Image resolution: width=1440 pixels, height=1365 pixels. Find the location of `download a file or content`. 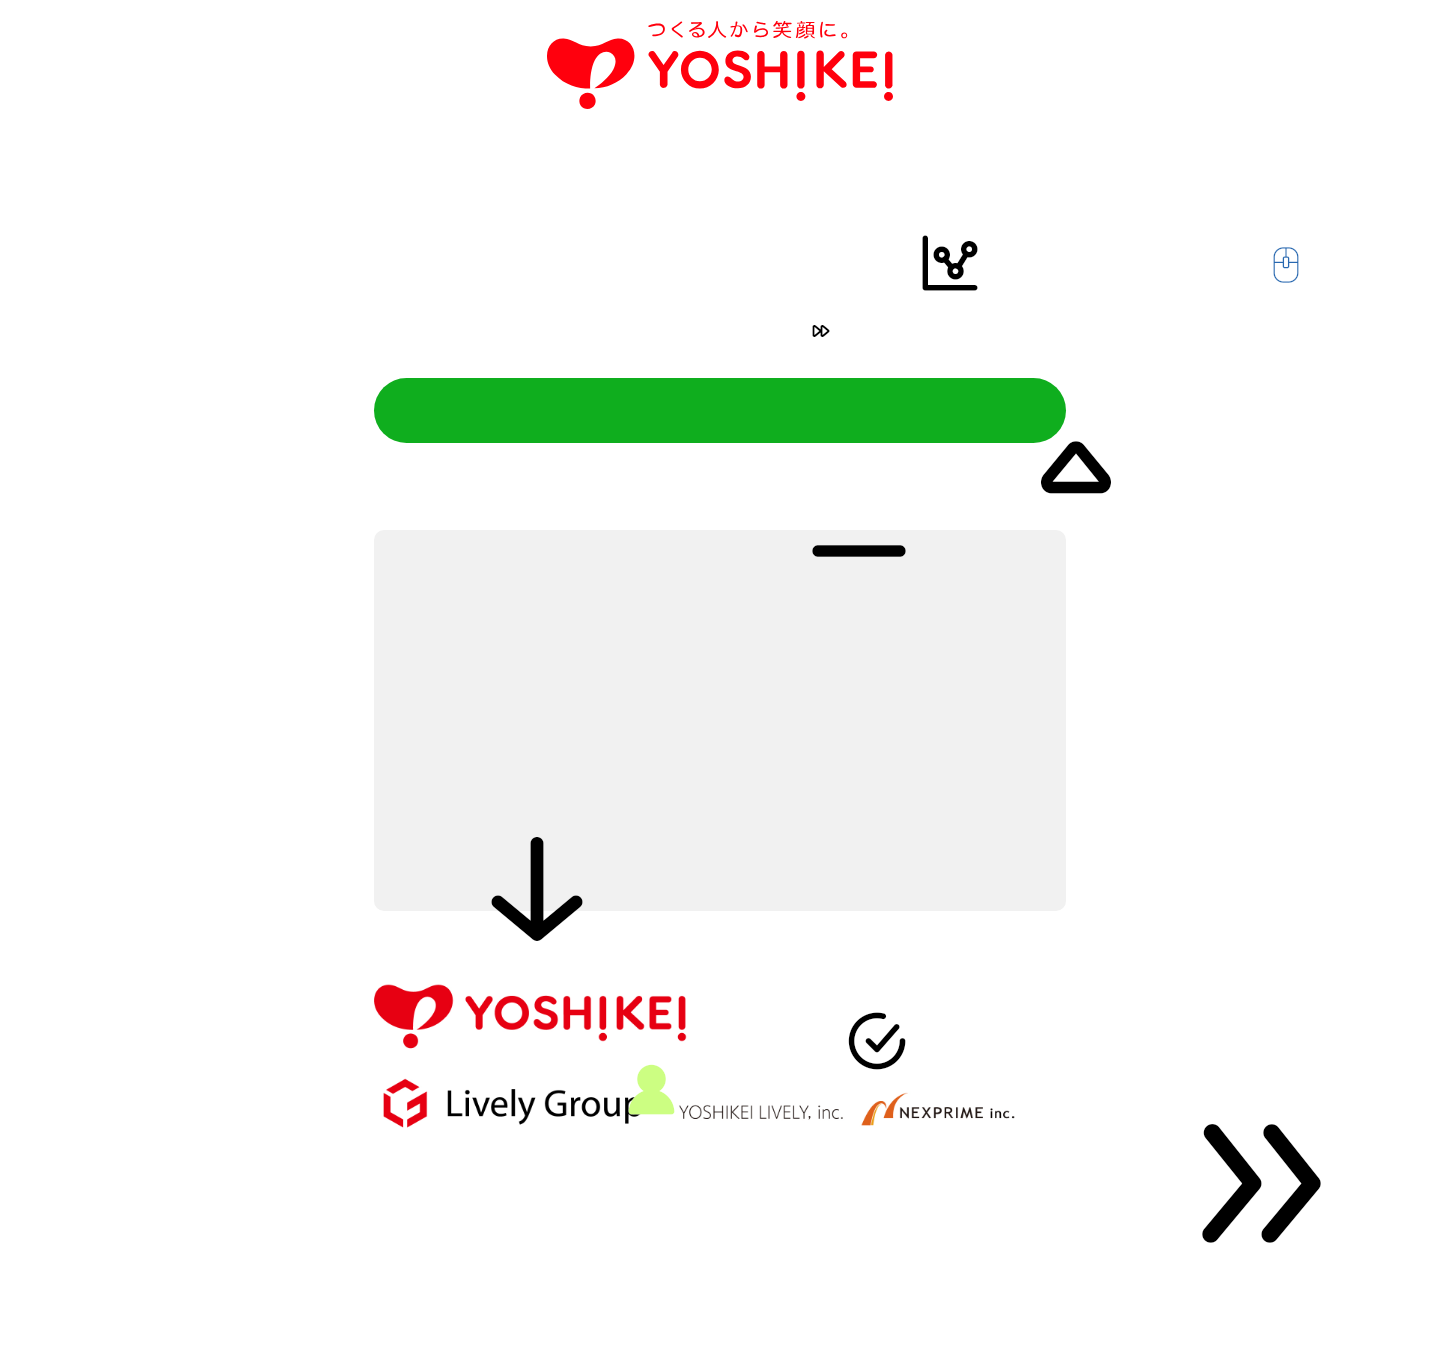

download a file or content is located at coordinates (537, 889).